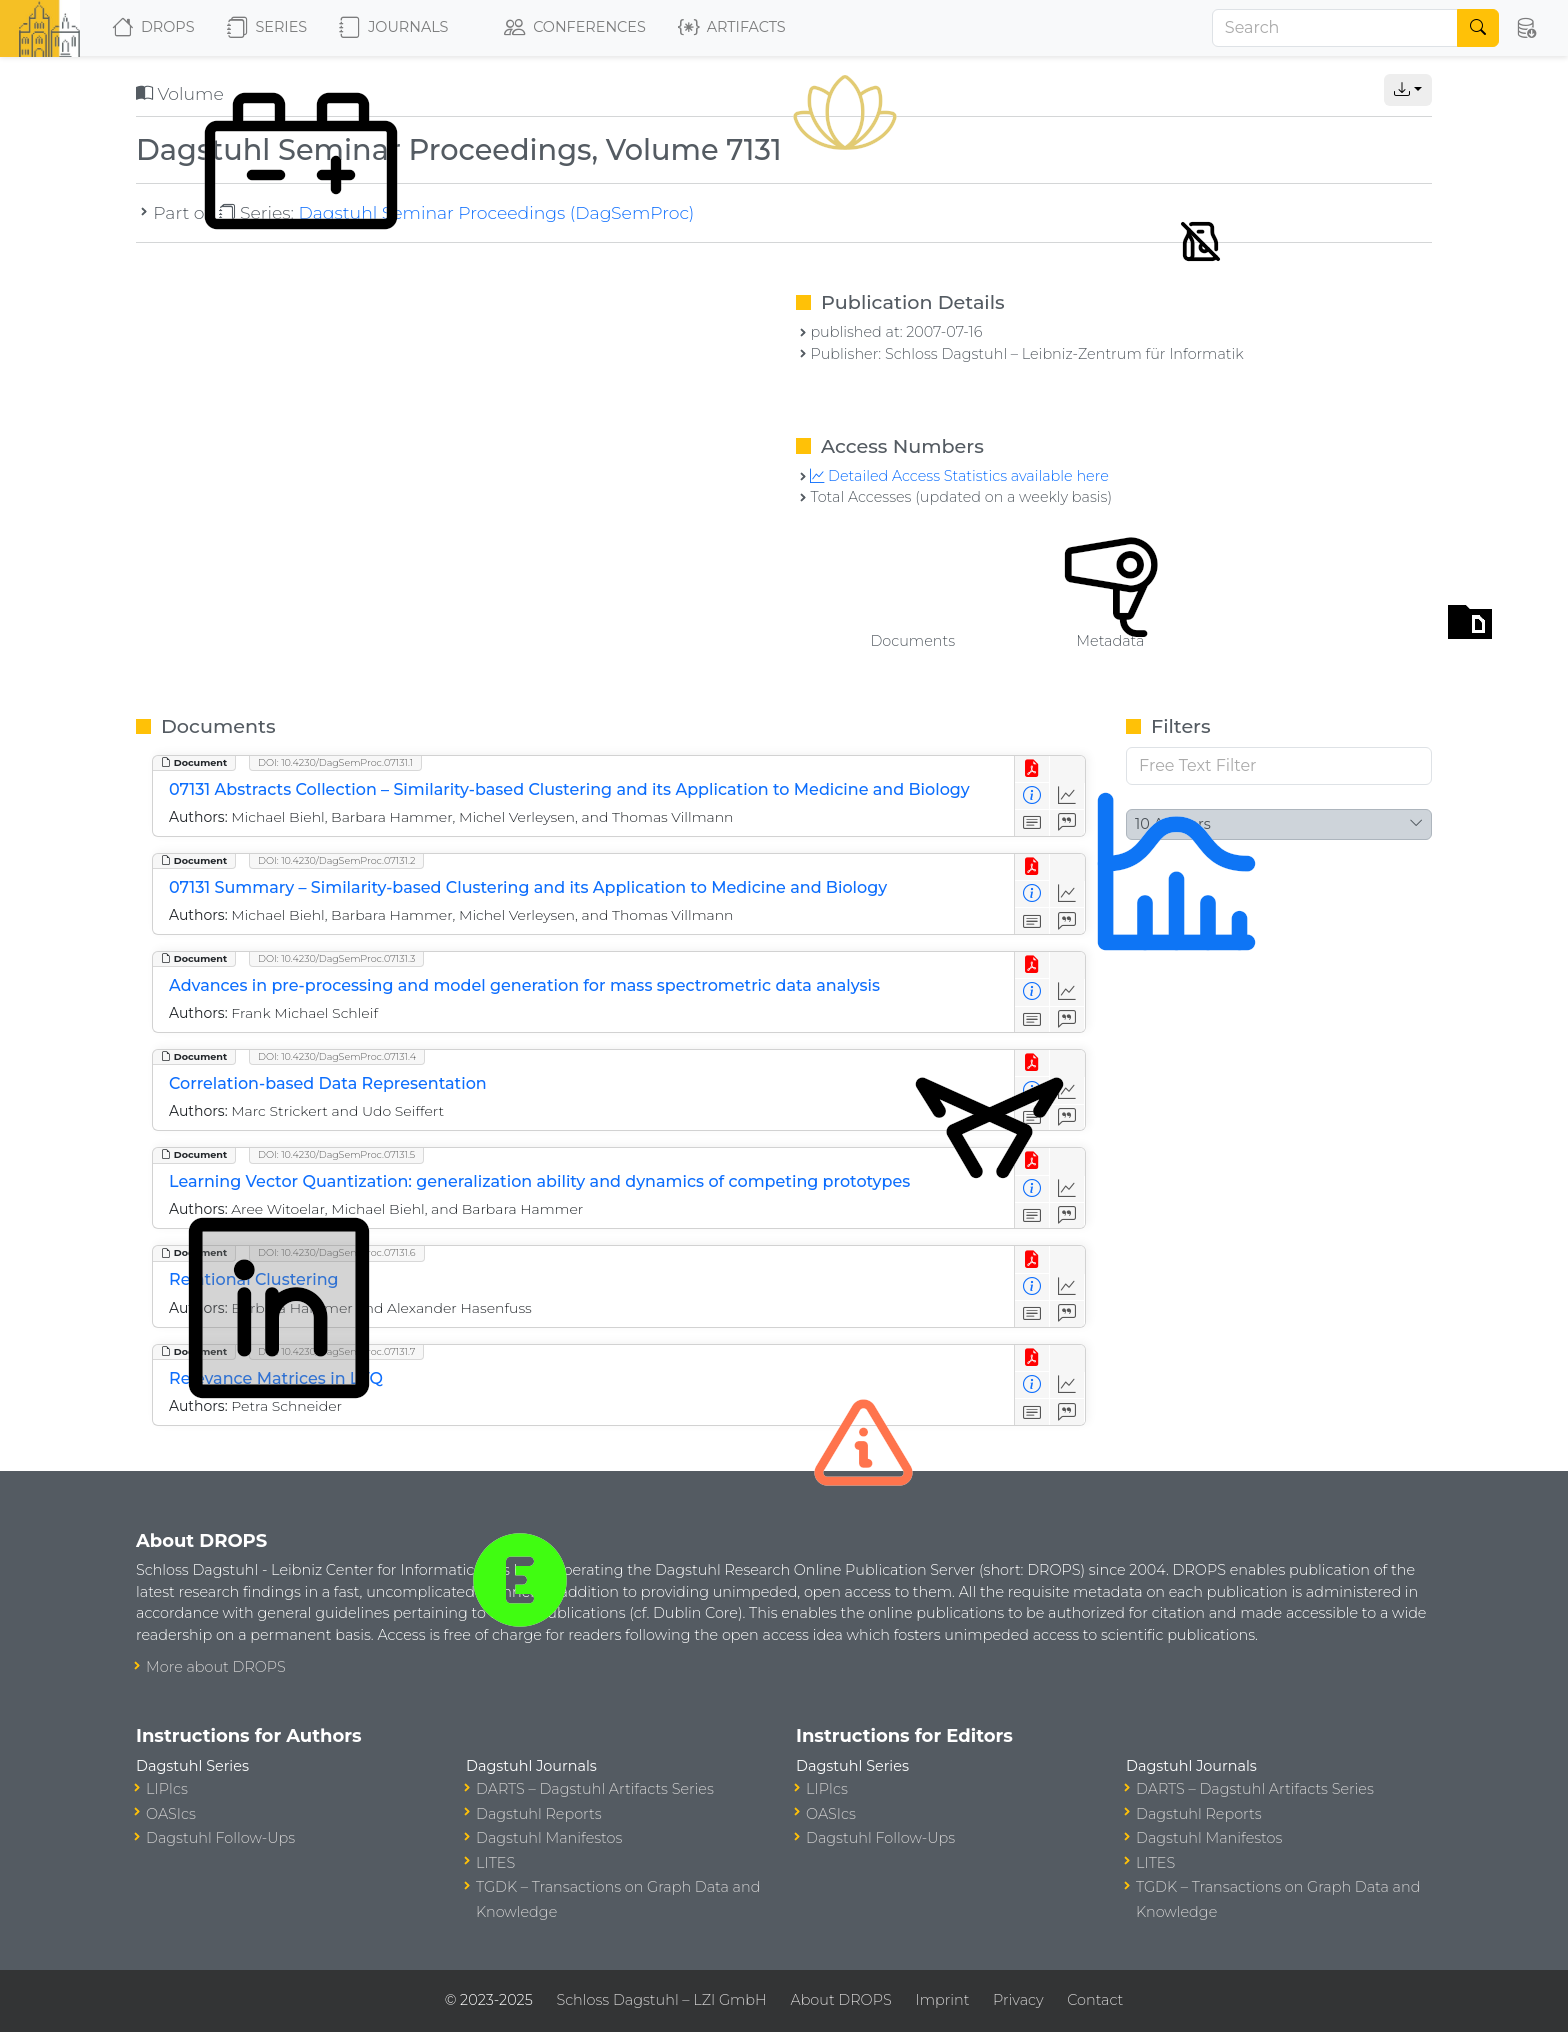  I want to click on cupra brand logo, so click(989, 1124).